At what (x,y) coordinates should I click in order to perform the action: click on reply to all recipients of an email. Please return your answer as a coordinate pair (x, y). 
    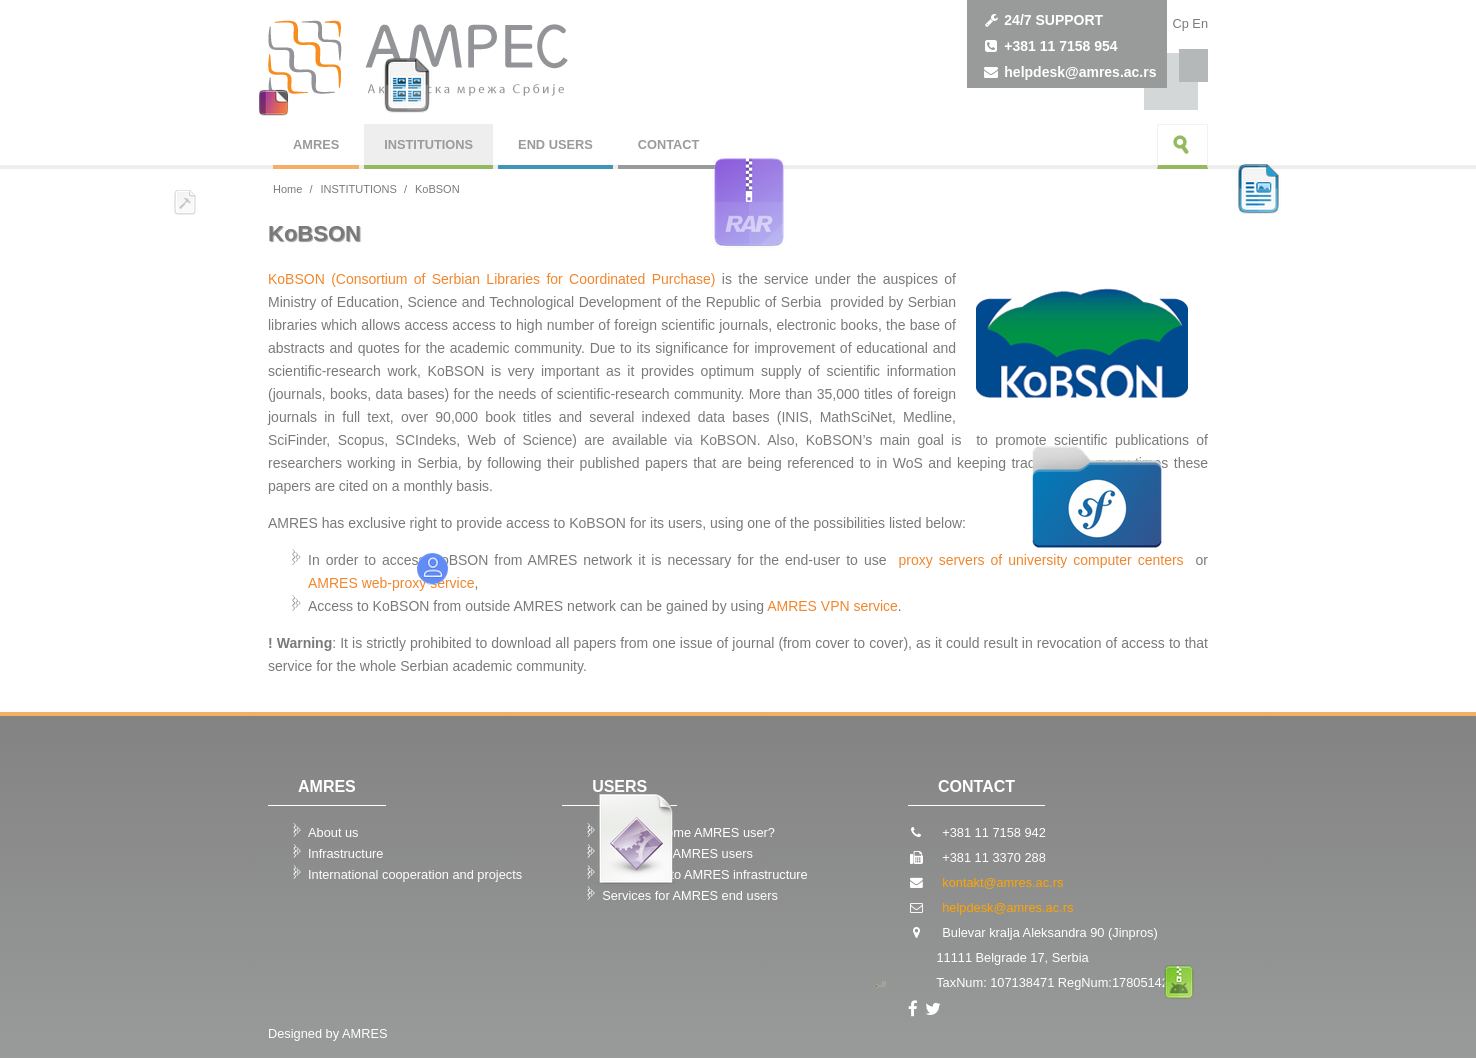
    Looking at the image, I should click on (879, 984).